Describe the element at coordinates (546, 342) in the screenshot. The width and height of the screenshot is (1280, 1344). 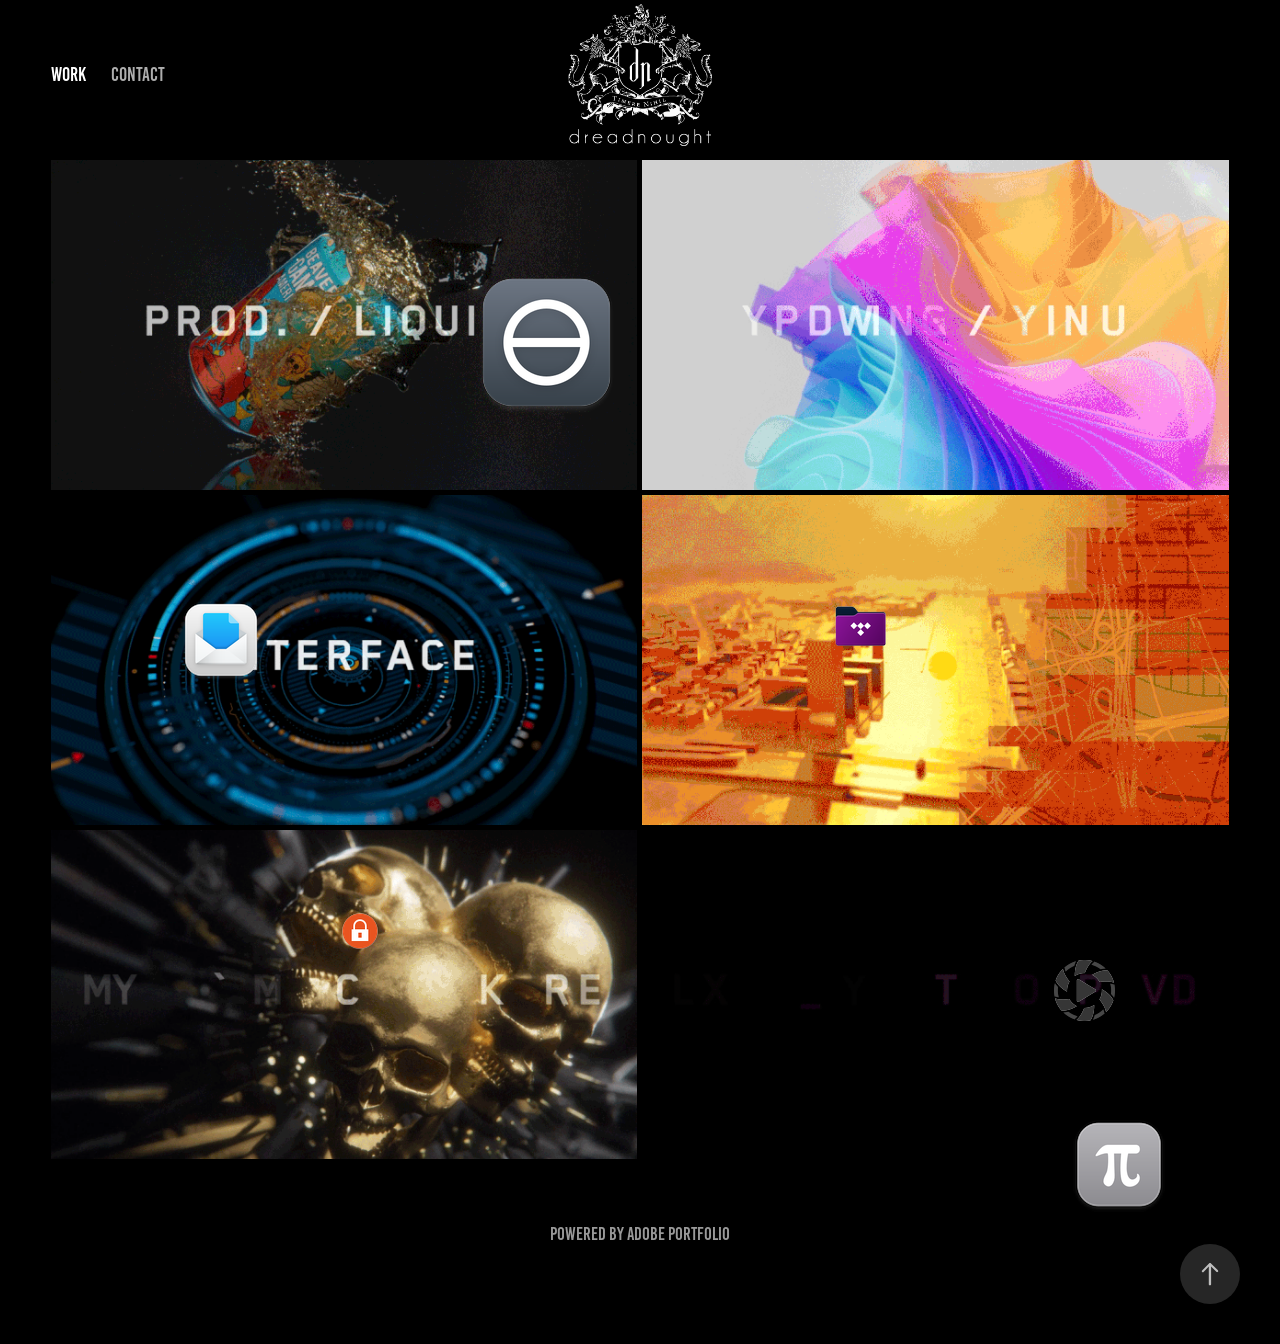
I see `suspend or pause an application` at that location.